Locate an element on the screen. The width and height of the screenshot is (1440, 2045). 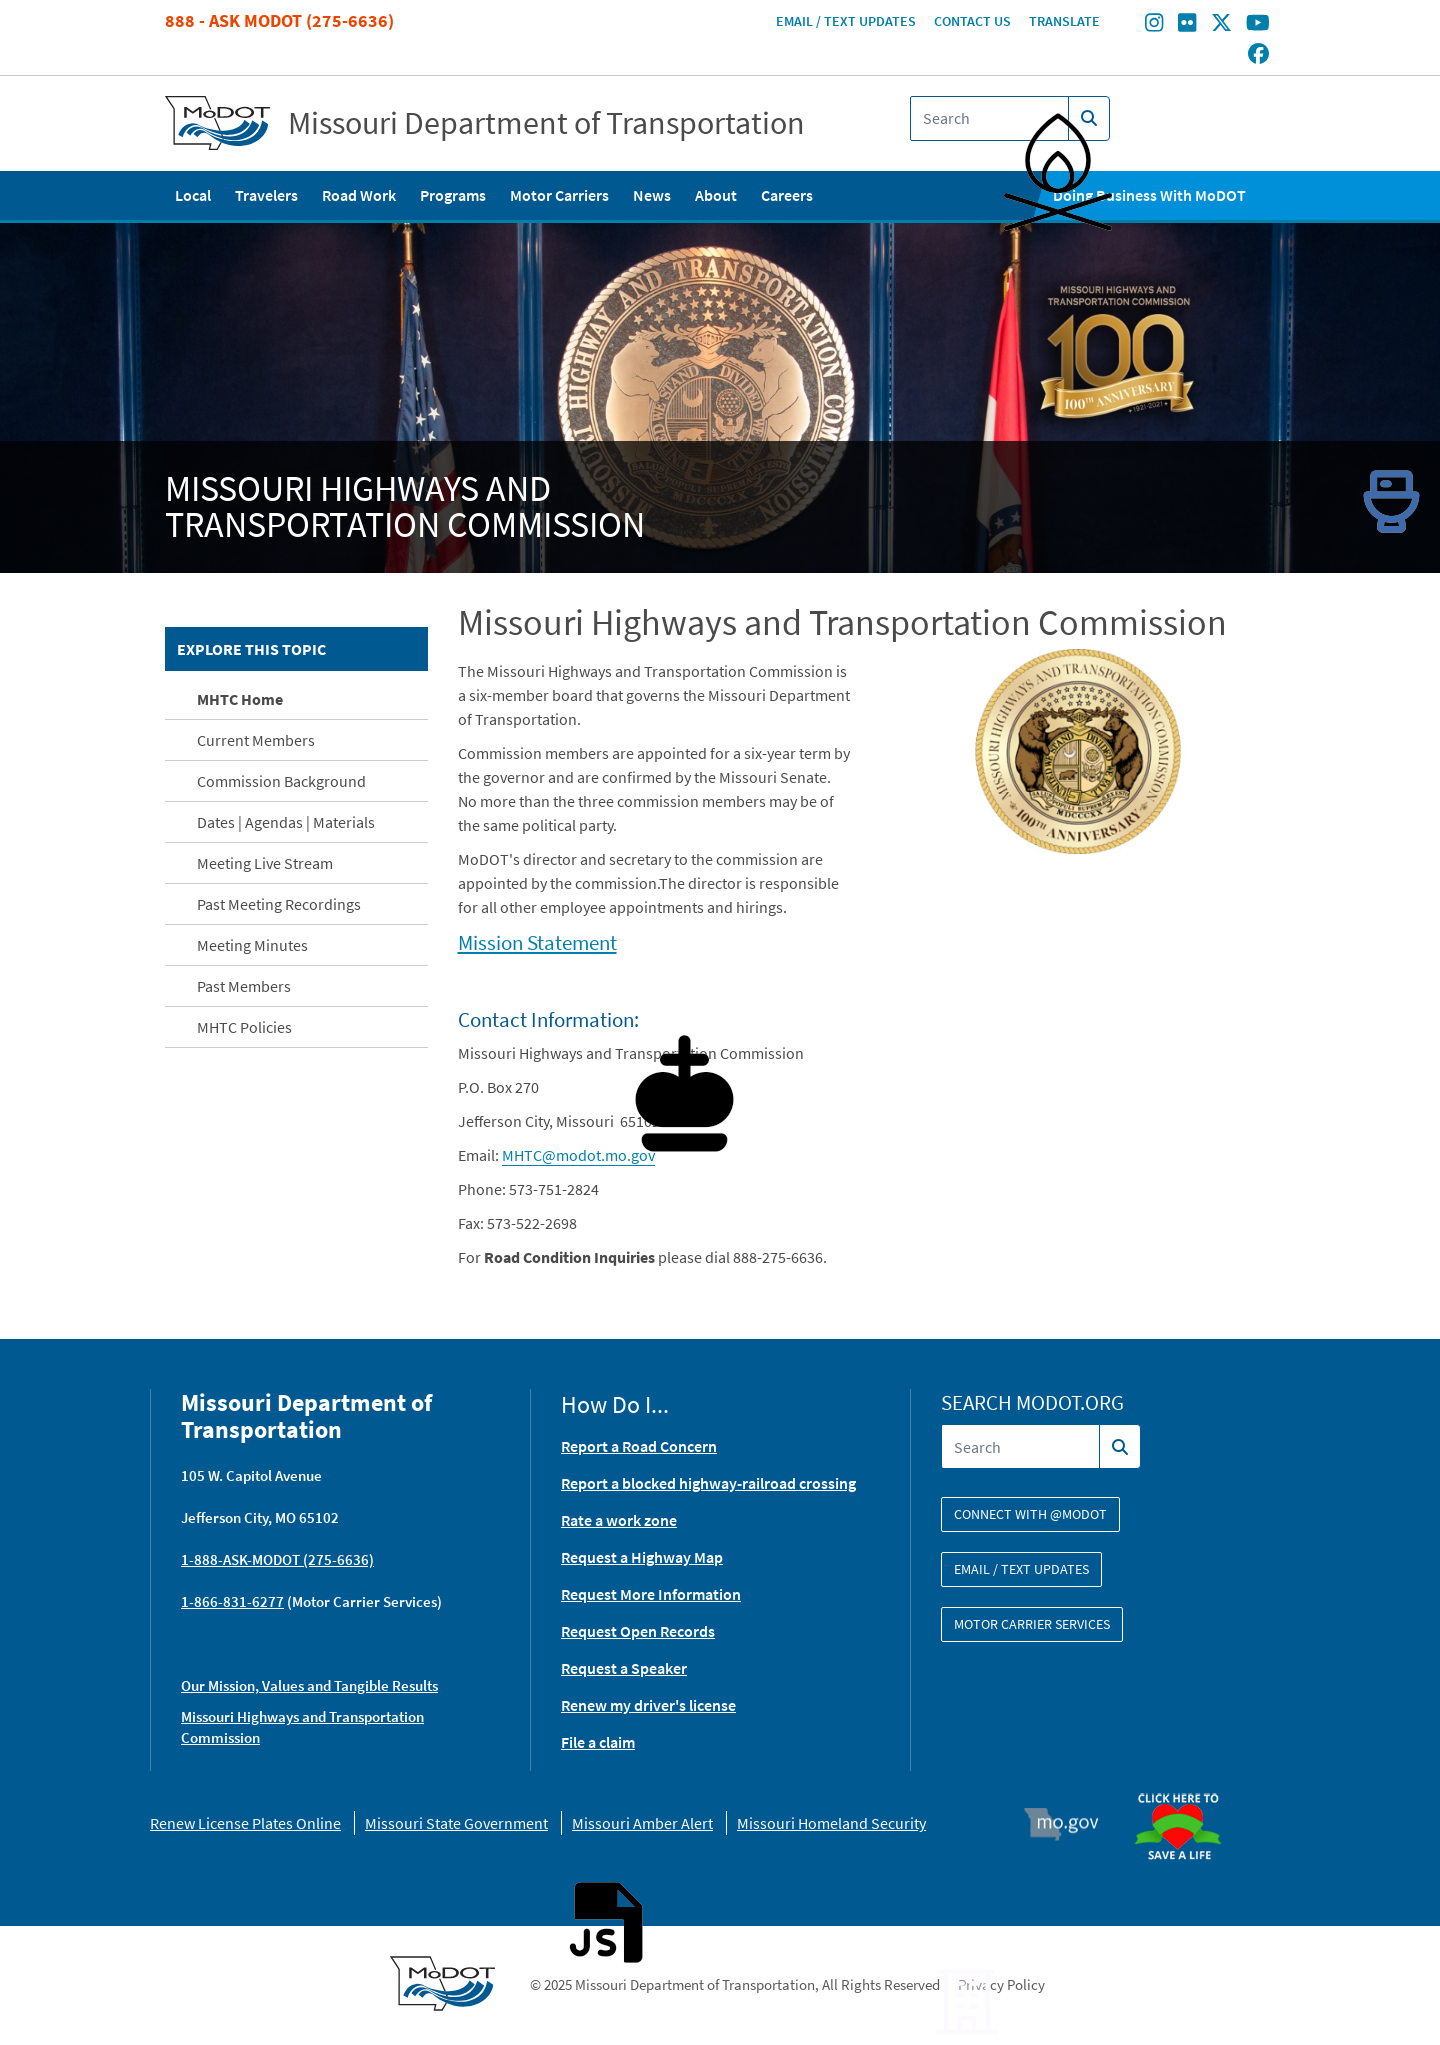
access outdoor or camping-related features is located at coordinates (1058, 172).